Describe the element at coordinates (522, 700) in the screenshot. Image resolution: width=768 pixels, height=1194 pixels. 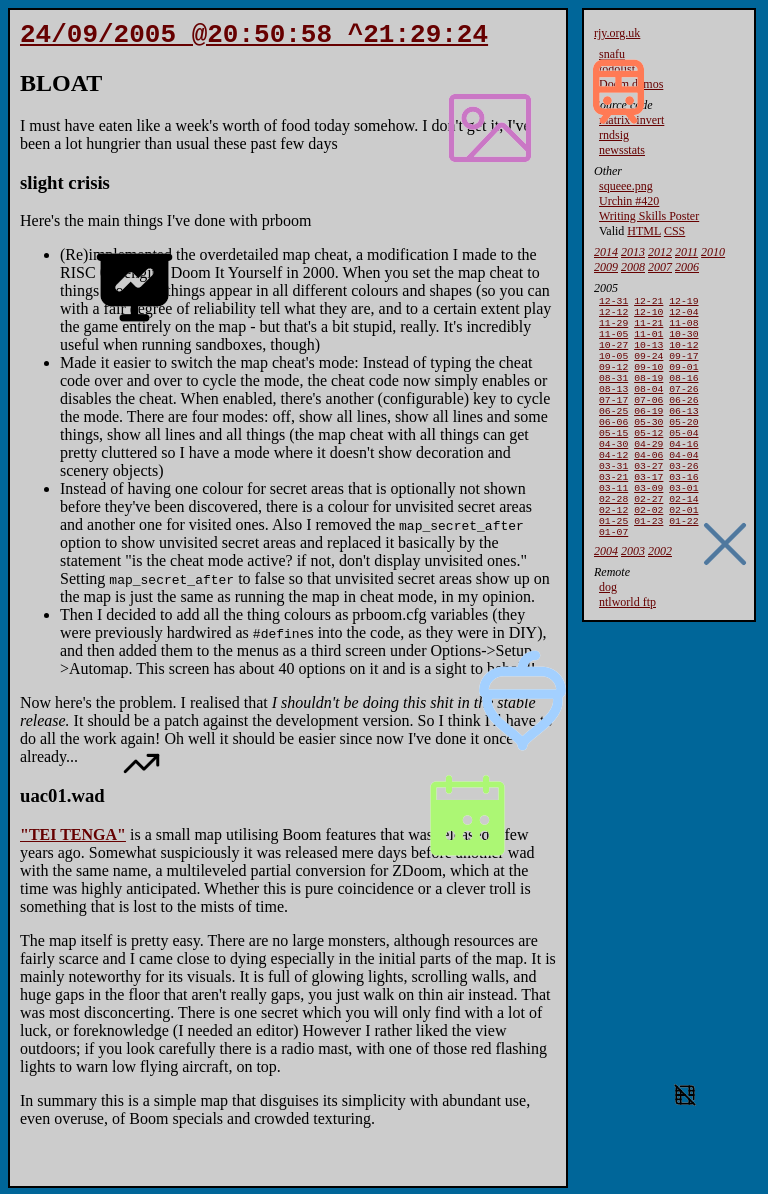
I see `nature or outdoors category indicator` at that location.